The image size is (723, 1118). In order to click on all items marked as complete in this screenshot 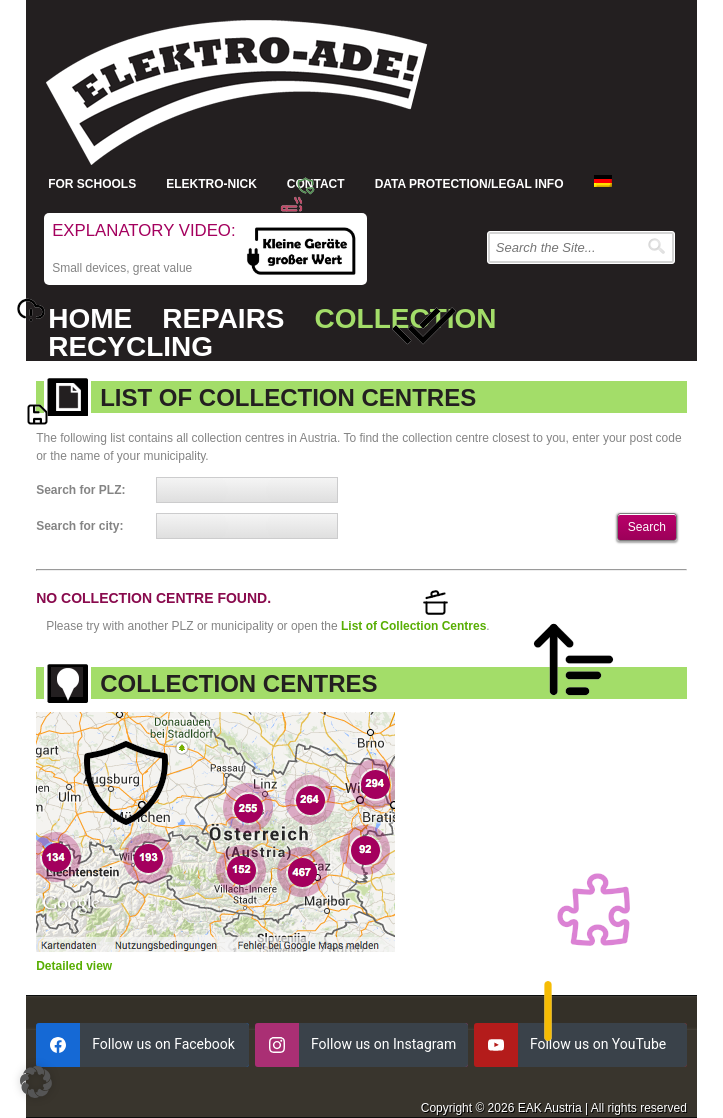, I will do `click(424, 325)`.